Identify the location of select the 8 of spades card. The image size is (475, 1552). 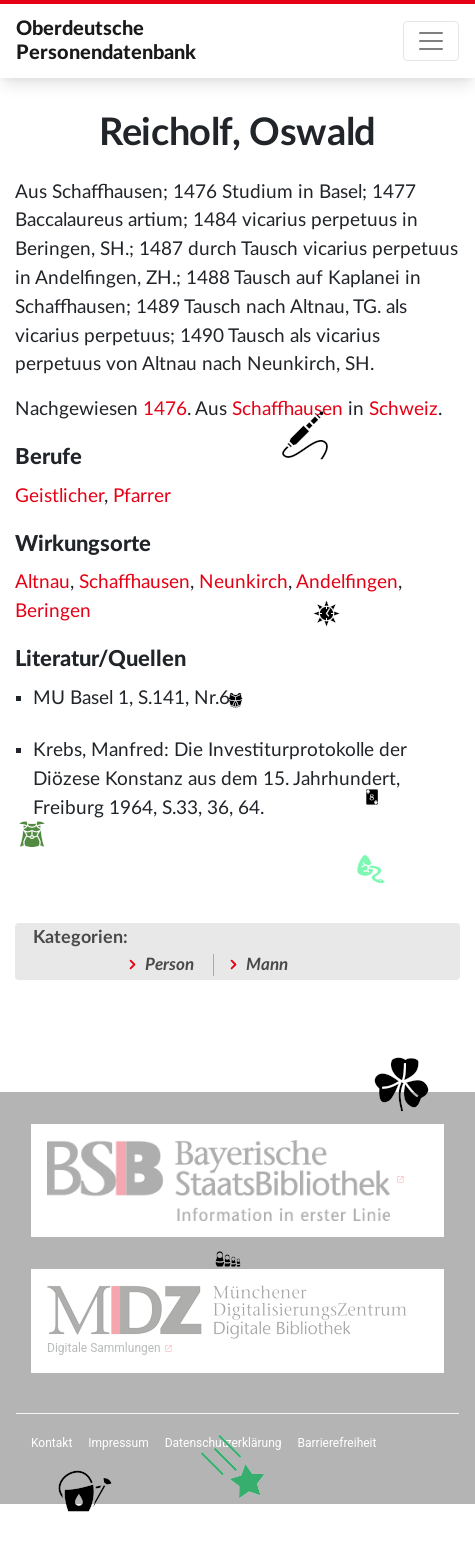
(372, 797).